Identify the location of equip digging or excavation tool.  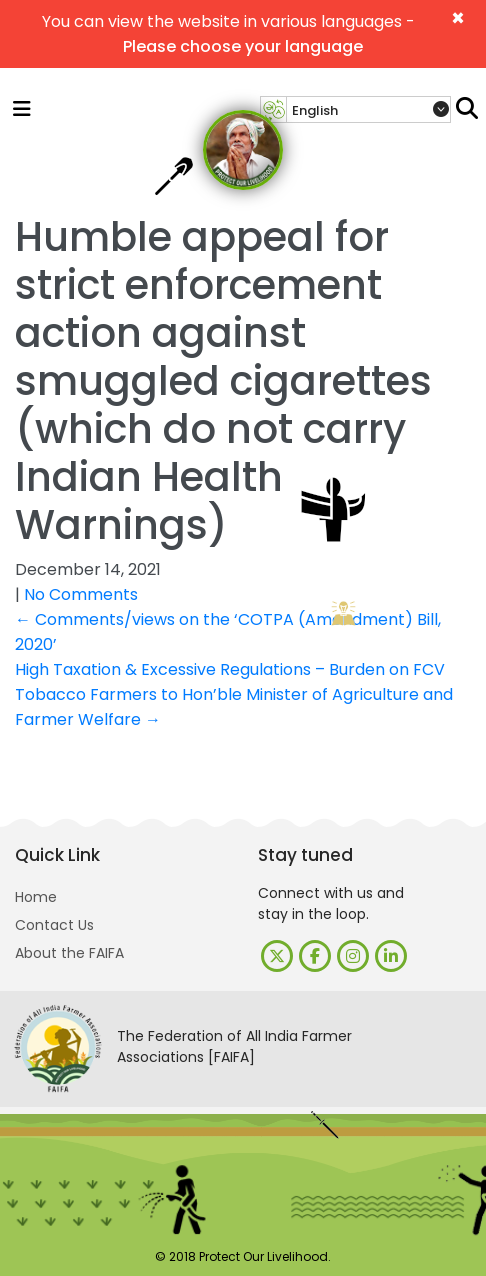
(174, 177).